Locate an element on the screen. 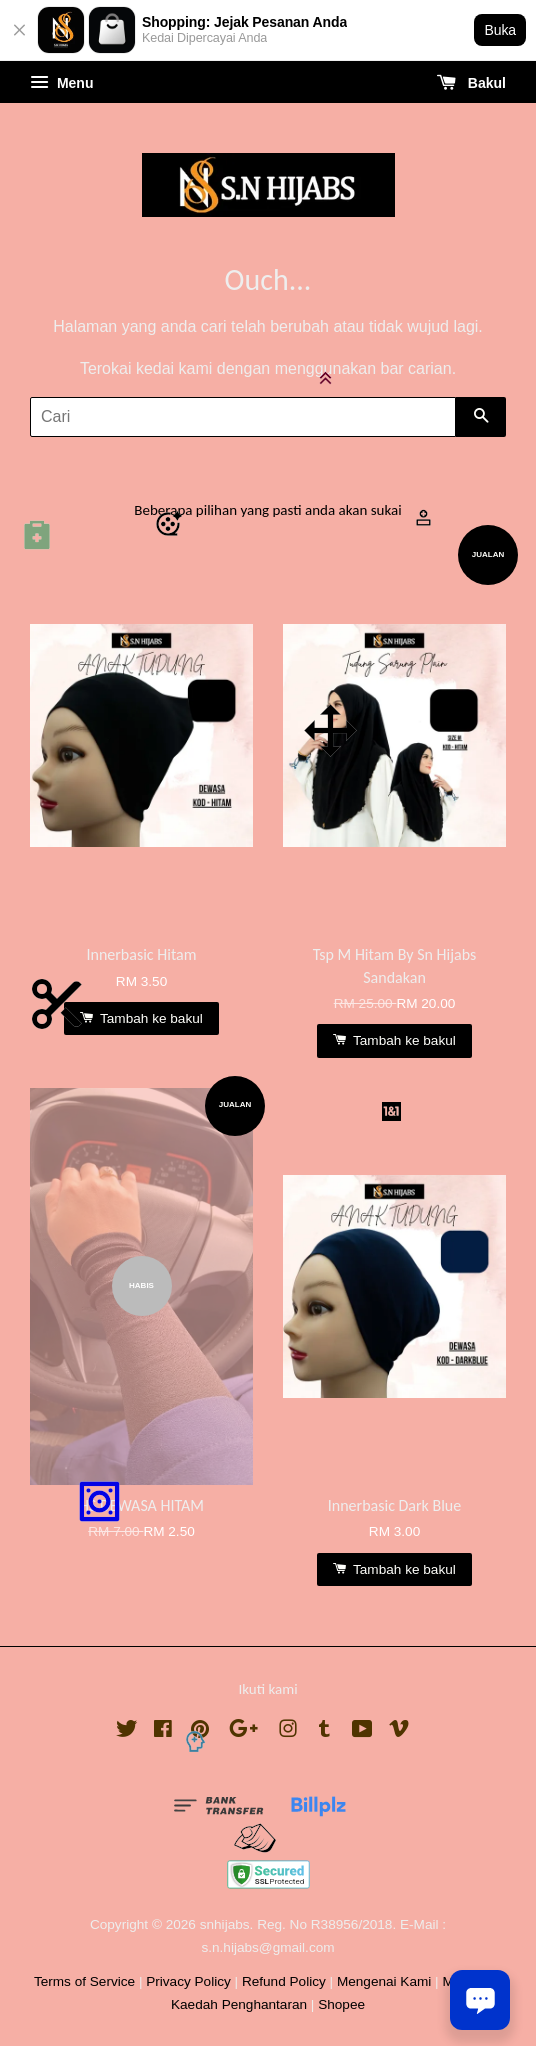 The height and width of the screenshot is (2046, 536). access medical records or patient files is located at coordinates (37, 535).